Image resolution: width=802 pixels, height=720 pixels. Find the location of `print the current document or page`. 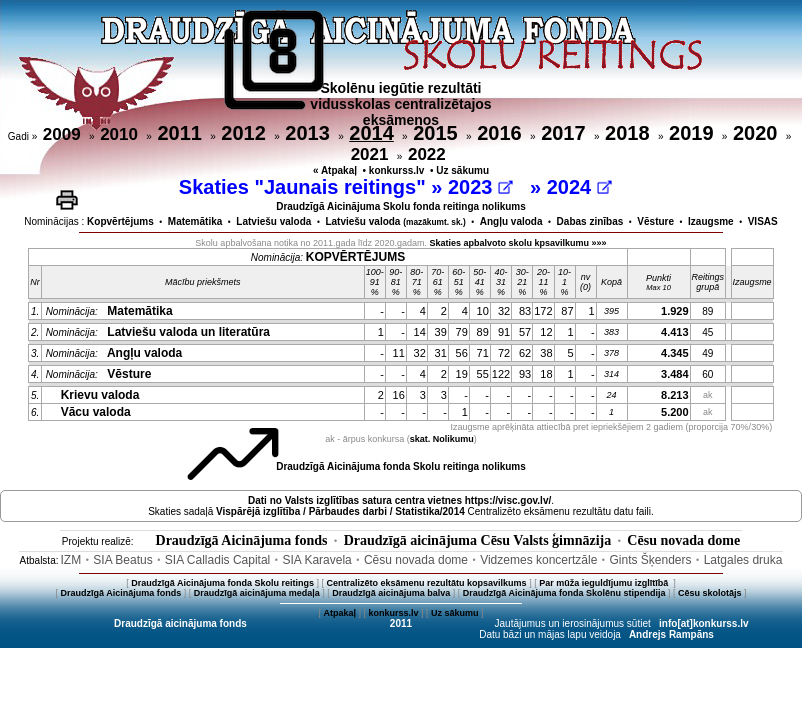

print the current document or page is located at coordinates (67, 200).